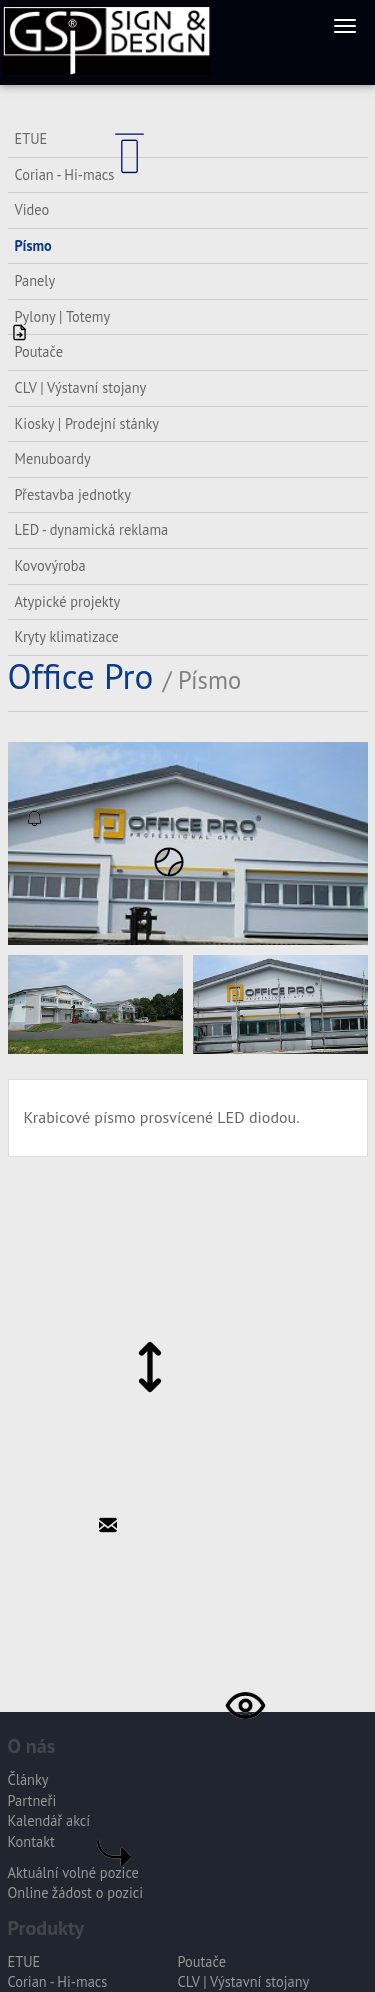 The image size is (375, 1992). I want to click on align object to top edge, so click(129, 152).